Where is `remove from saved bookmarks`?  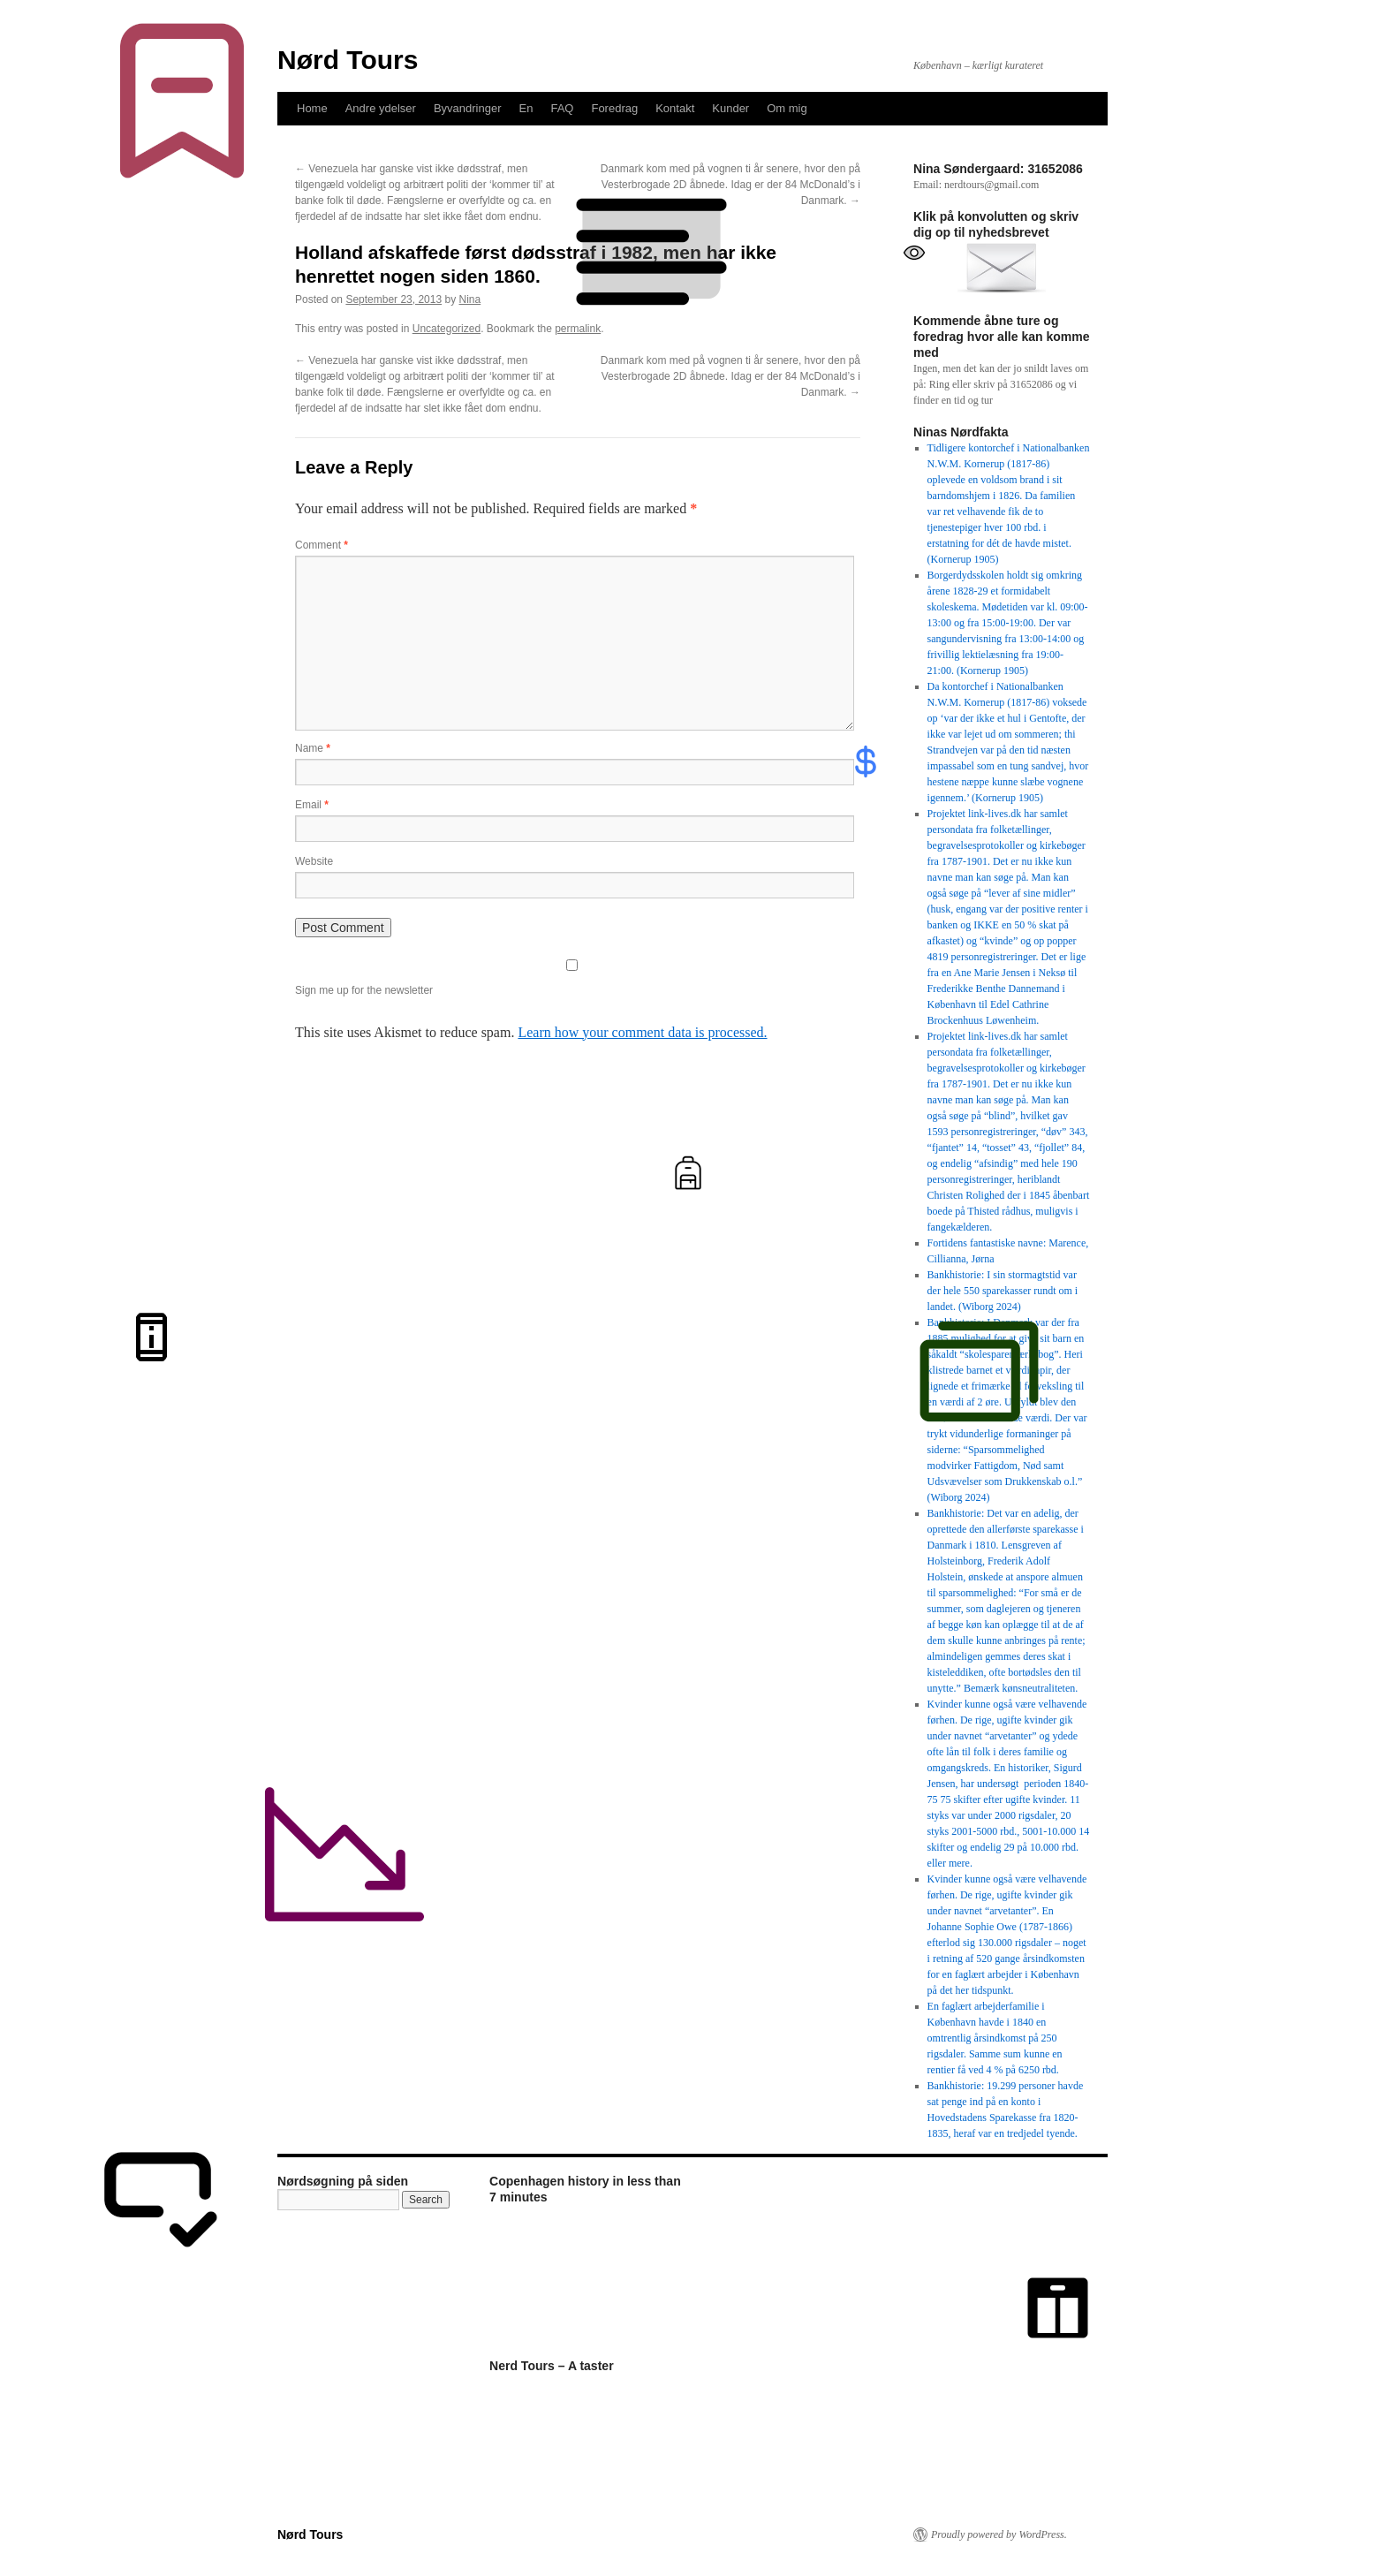
remove from saved bookmarks is located at coordinates (182, 101).